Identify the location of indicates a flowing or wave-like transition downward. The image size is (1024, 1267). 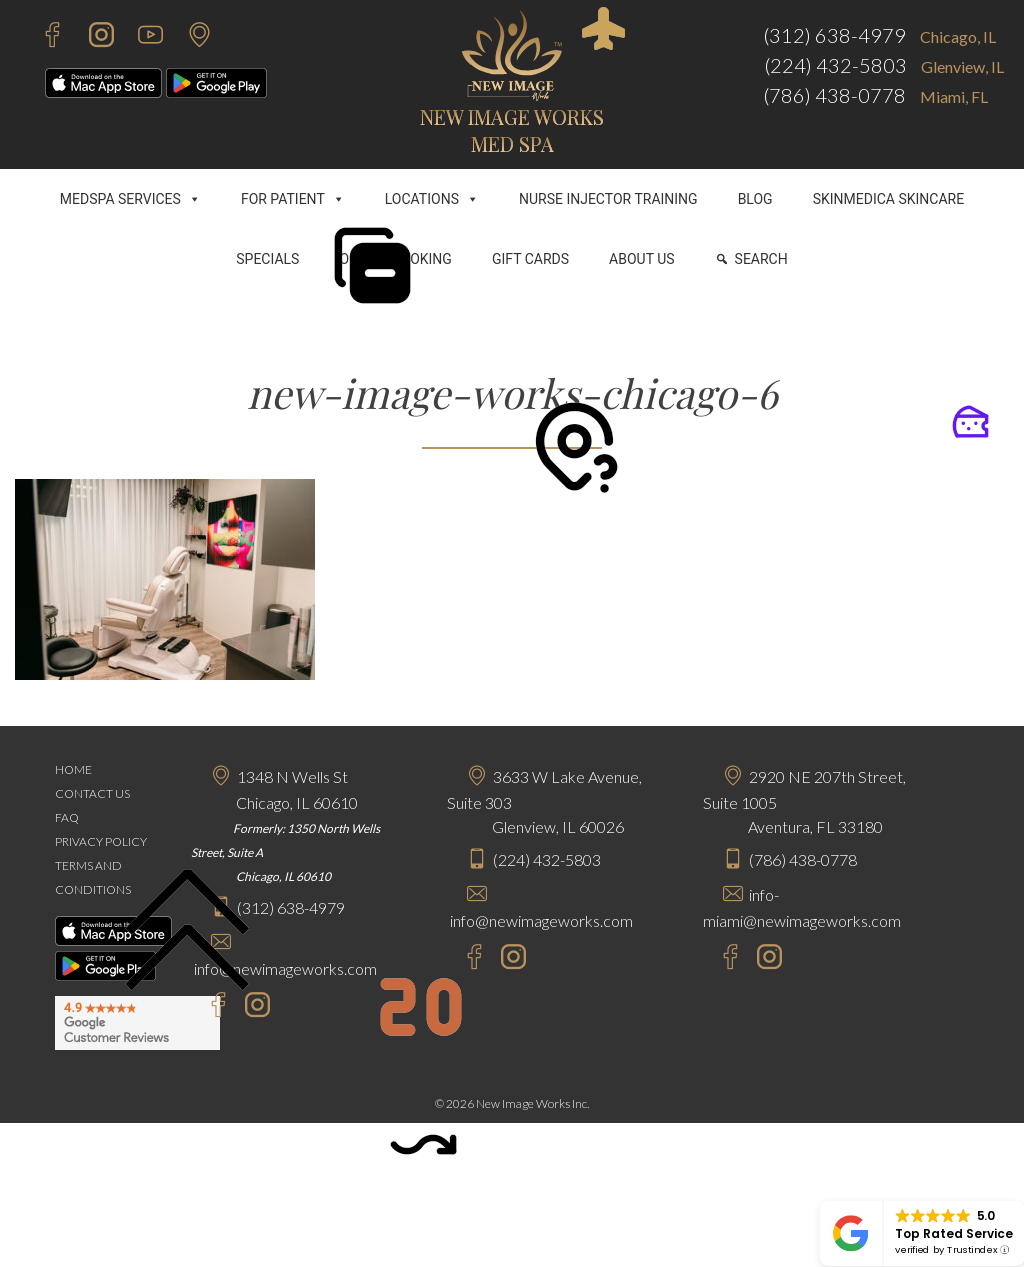
(423, 1144).